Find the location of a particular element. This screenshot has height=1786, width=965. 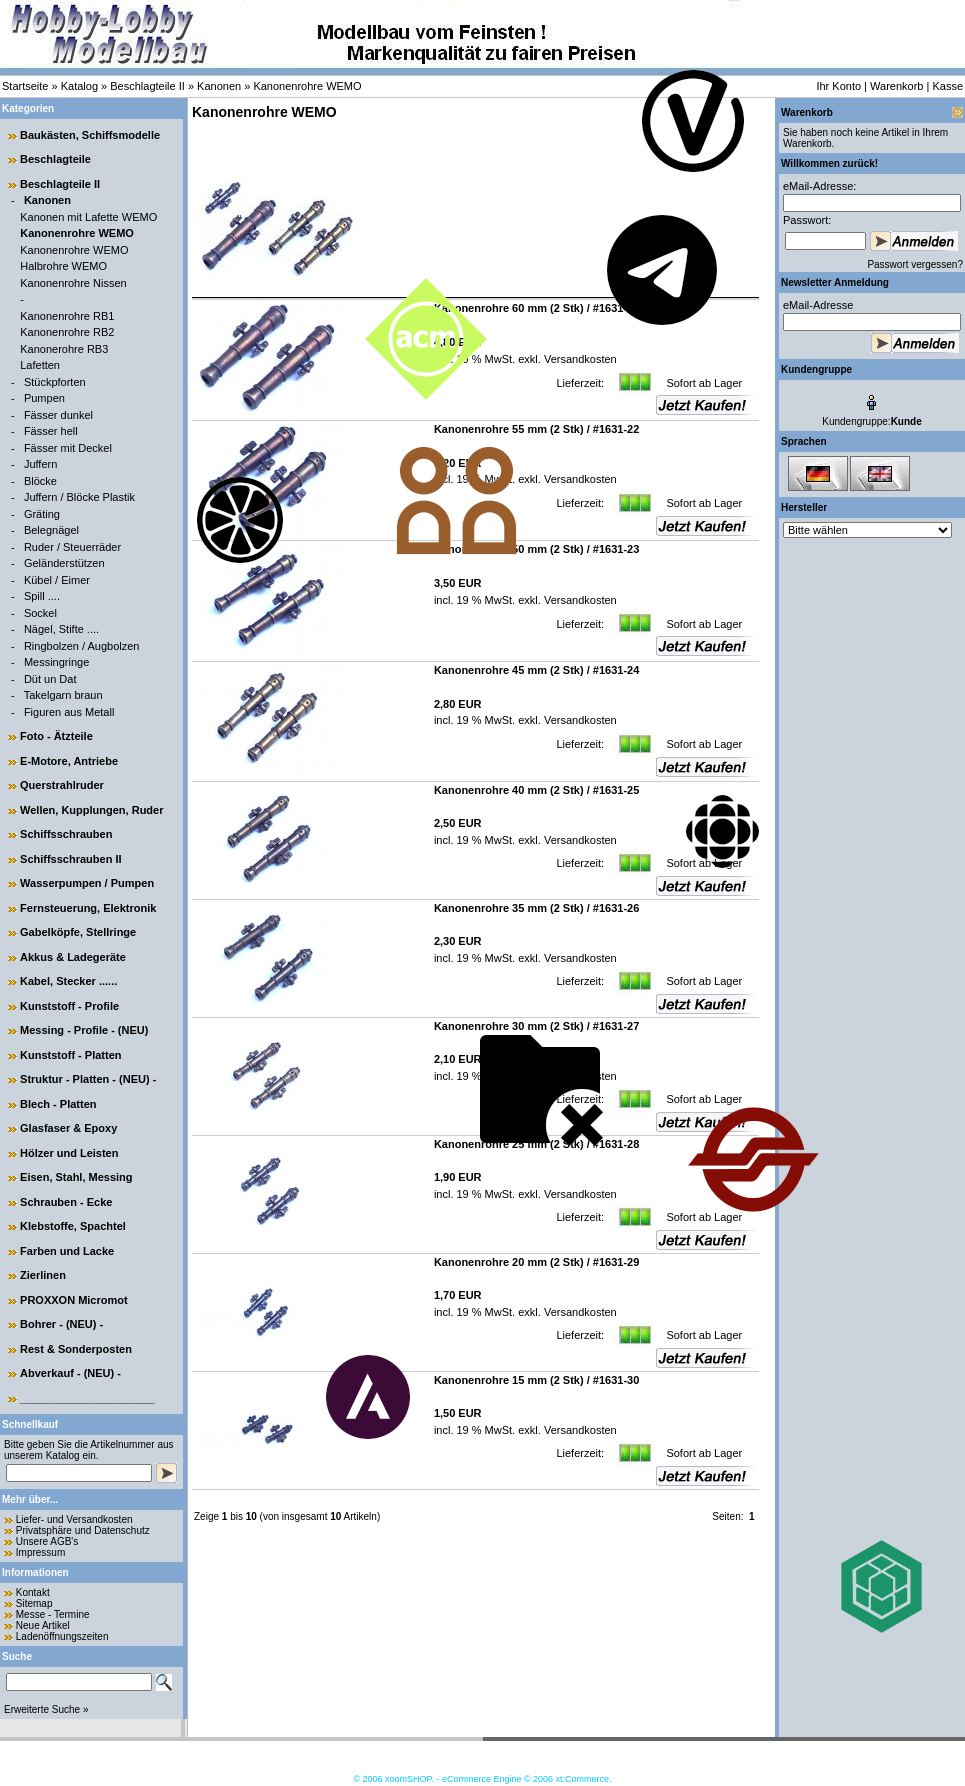

sequelize ORM library logo is located at coordinates (881, 1586).